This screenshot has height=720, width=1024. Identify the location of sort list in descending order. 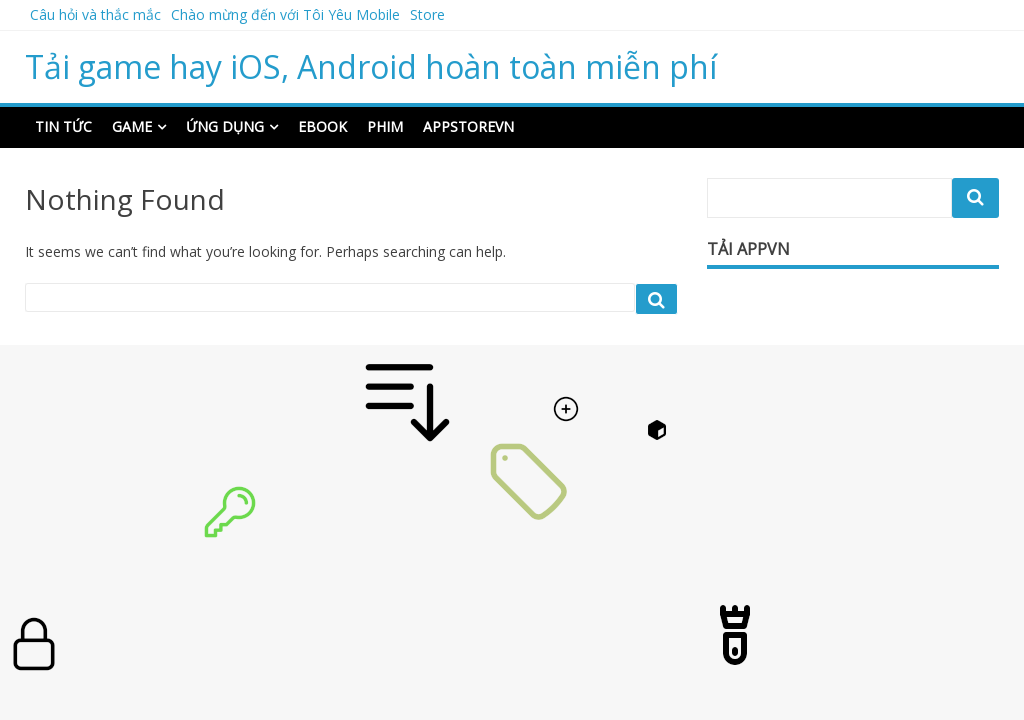
(407, 399).